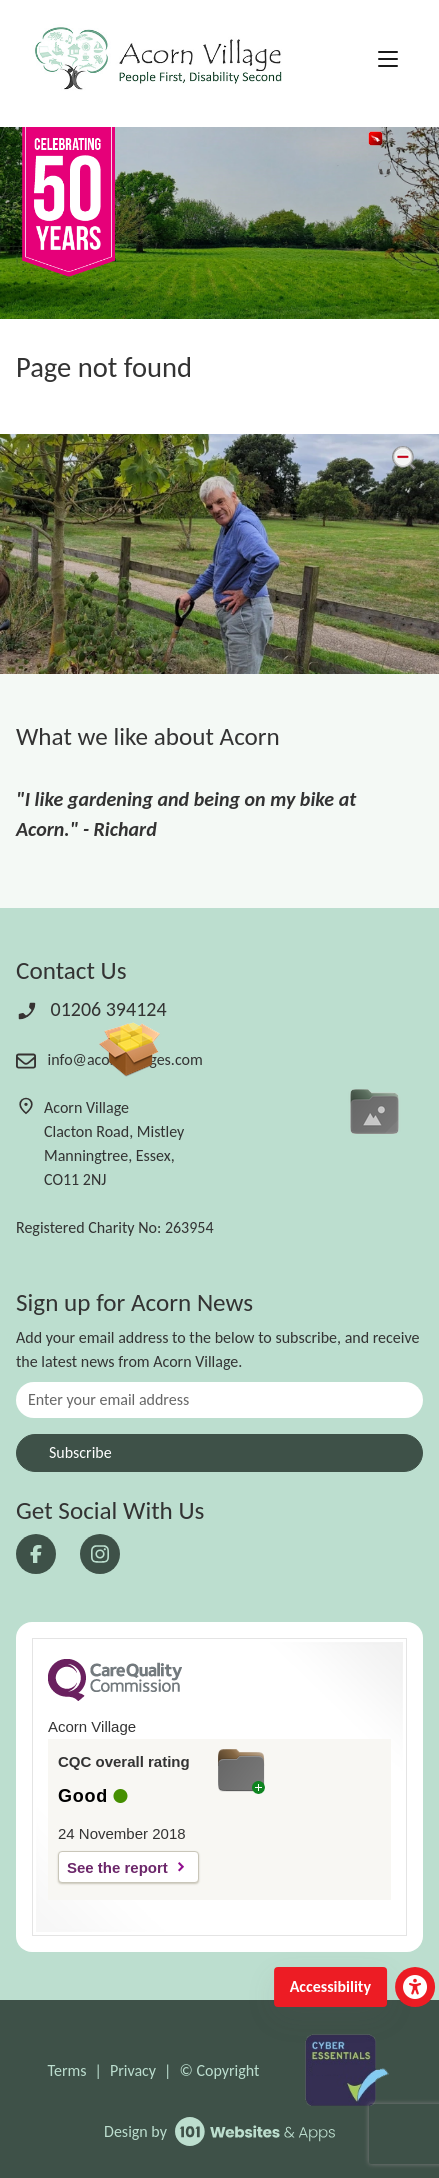 Image resolution: width=439 pixels, height=2178 pixels. What do you see at coordinates (404, 458) in the screenshot?
I see `zoom out to see more content` at bounding box center [404, 458].